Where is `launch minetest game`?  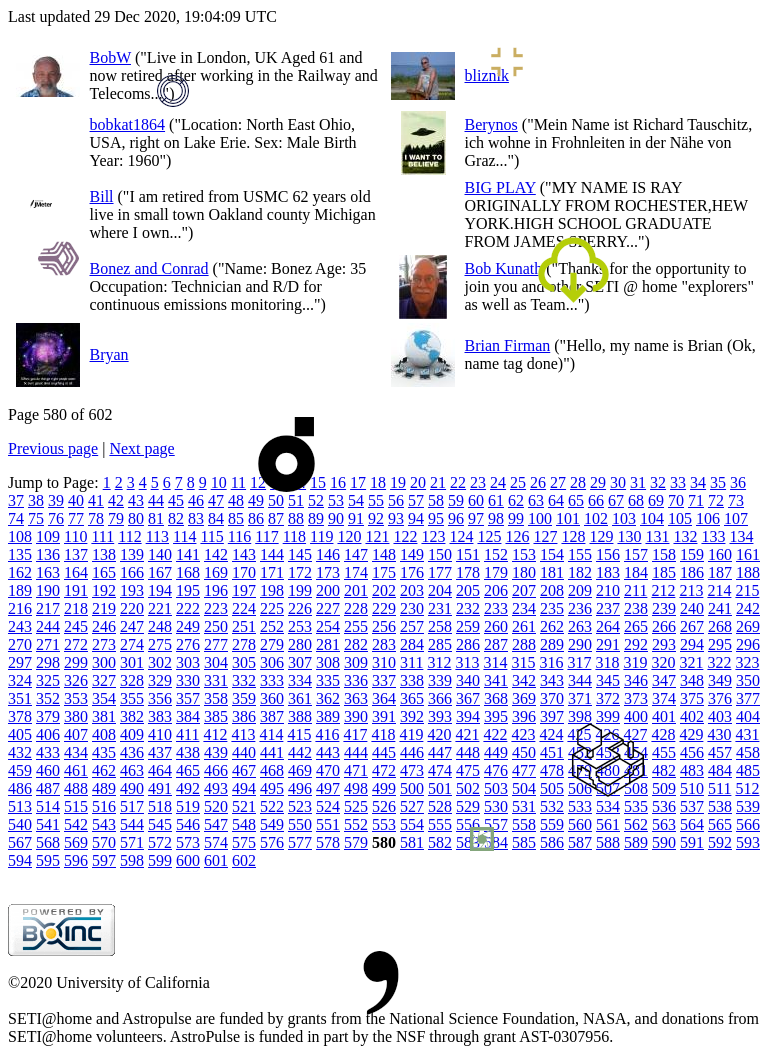
launch minetest game is located at coordinates (608, 760).